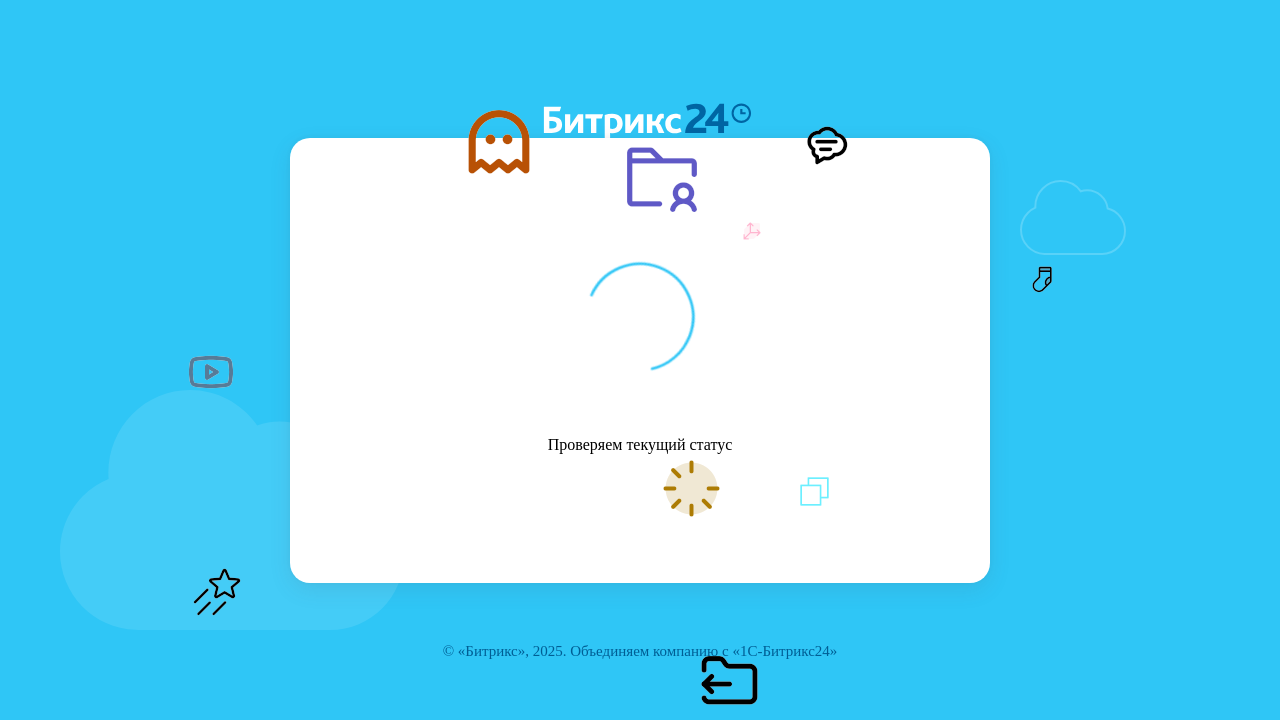 The image size is (1280, 720). What do you see at coordinates (211, 372) in the screenshot?
I see `open youtube app` at bounding box center [211, 372].